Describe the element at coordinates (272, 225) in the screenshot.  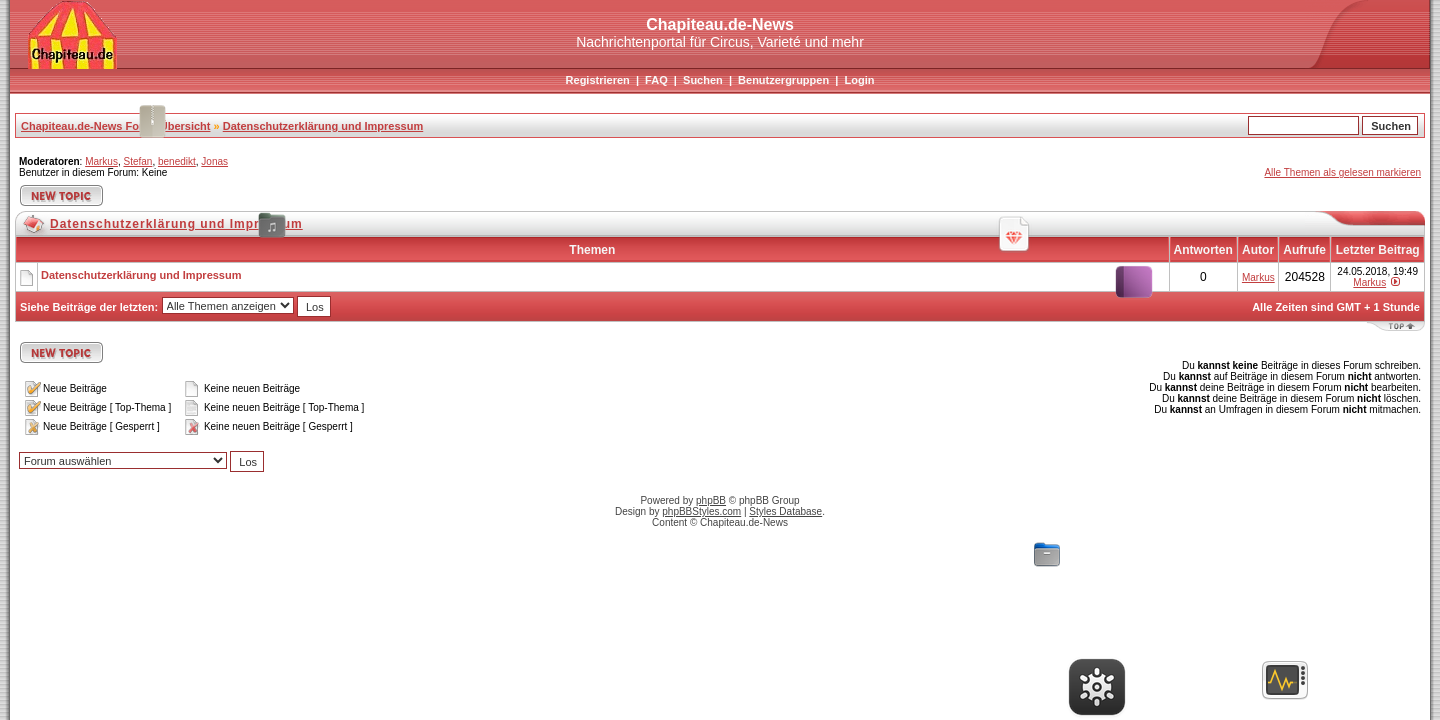
I see `open your music folder` at that location.